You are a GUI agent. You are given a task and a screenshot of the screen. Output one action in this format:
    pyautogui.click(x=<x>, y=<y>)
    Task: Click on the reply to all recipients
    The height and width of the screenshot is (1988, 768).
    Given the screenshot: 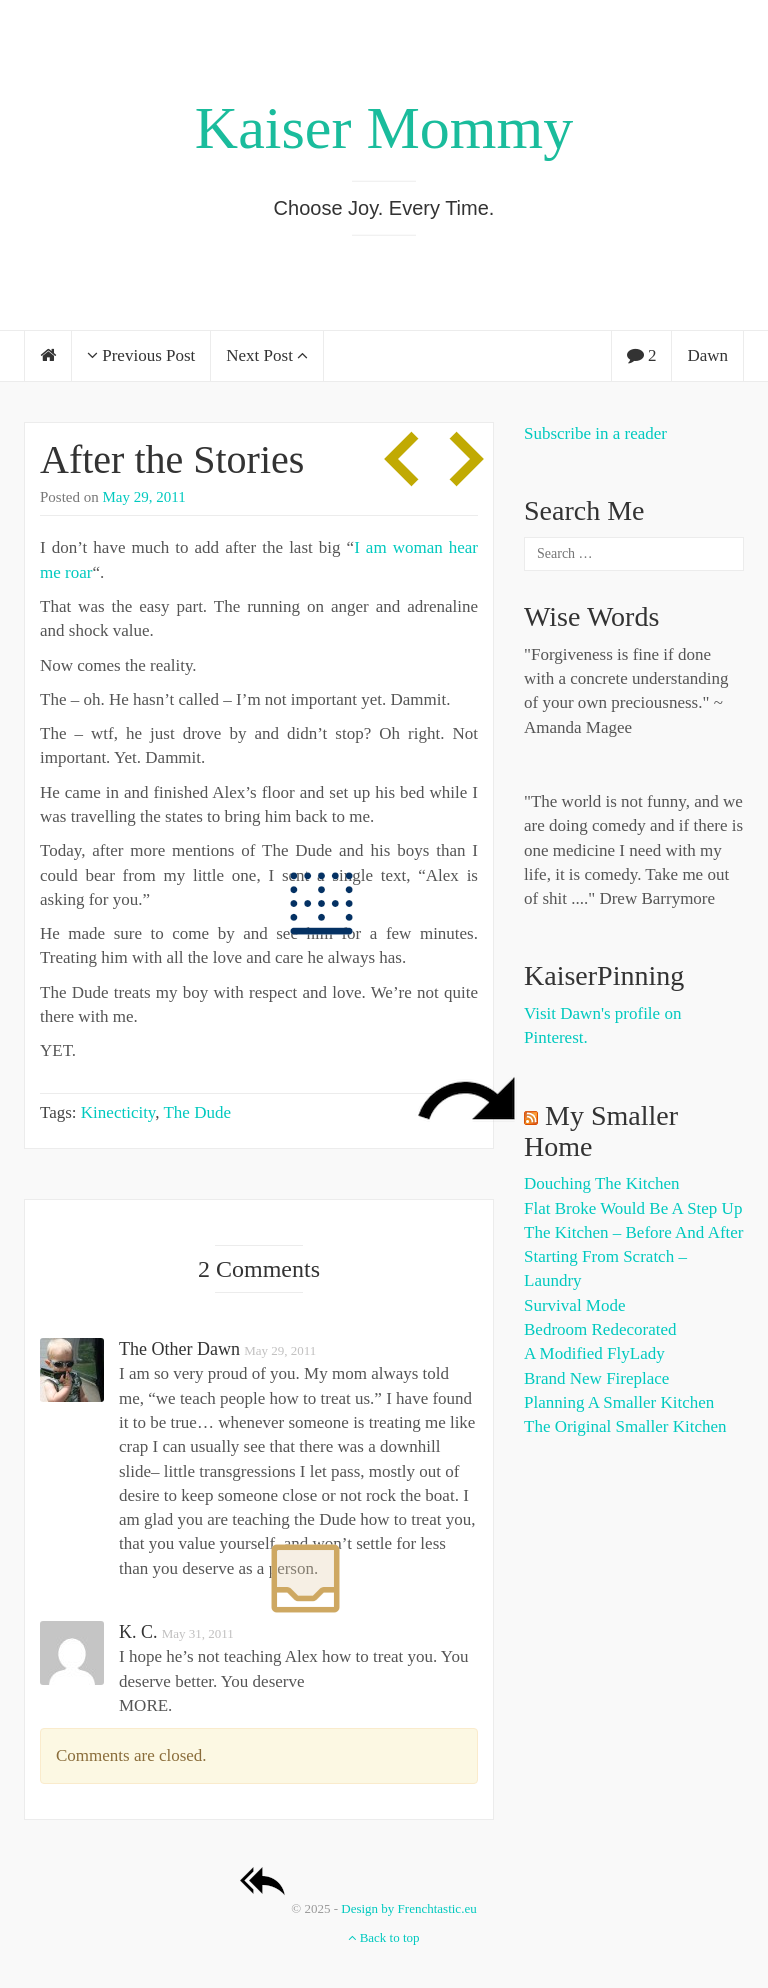 What is the action you would take?
    pyautogui.click(x=262, y=1880)
    